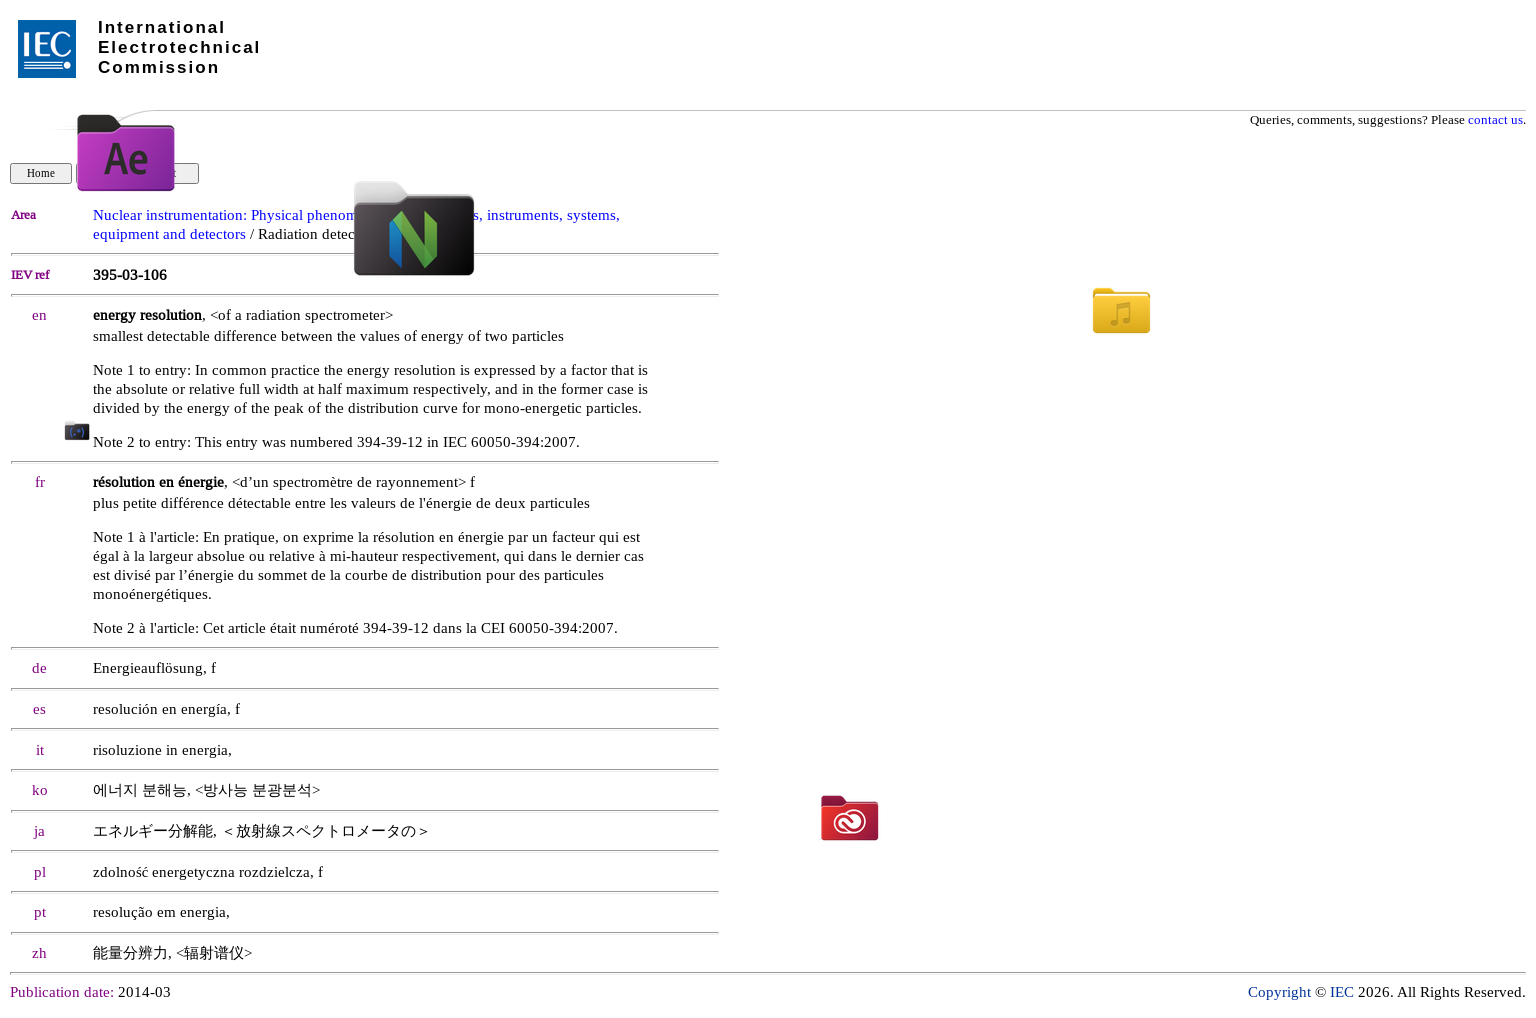  Describe the element at coordinates (77, 431) in the screenshot. I see `folder containing regular expression files or scripts` at that location.